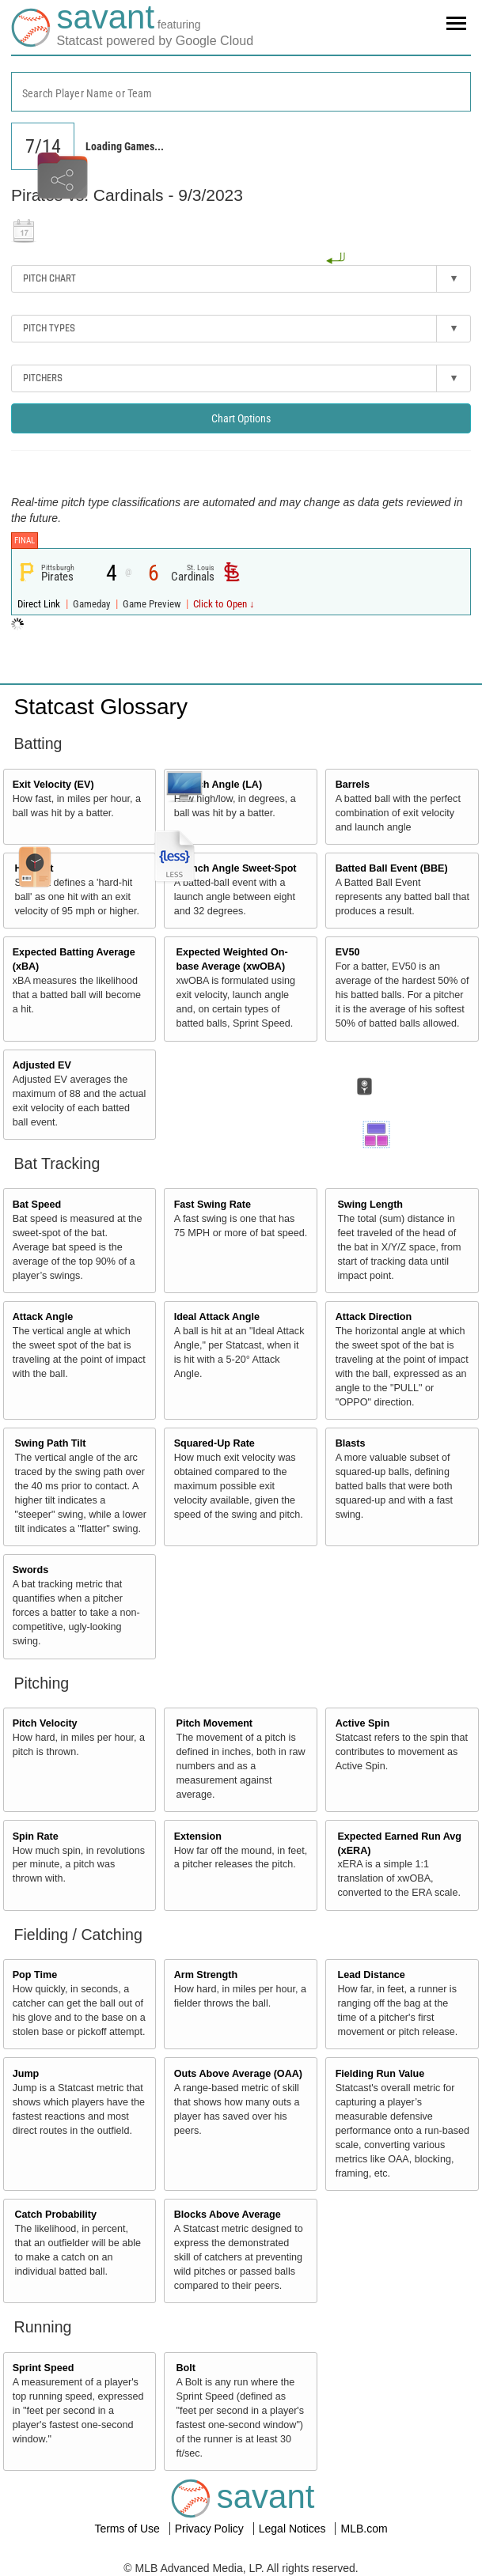 The width and height of the screenshot is (482, 2576). I want to click on select all items in the current view, so click(376, 1134).